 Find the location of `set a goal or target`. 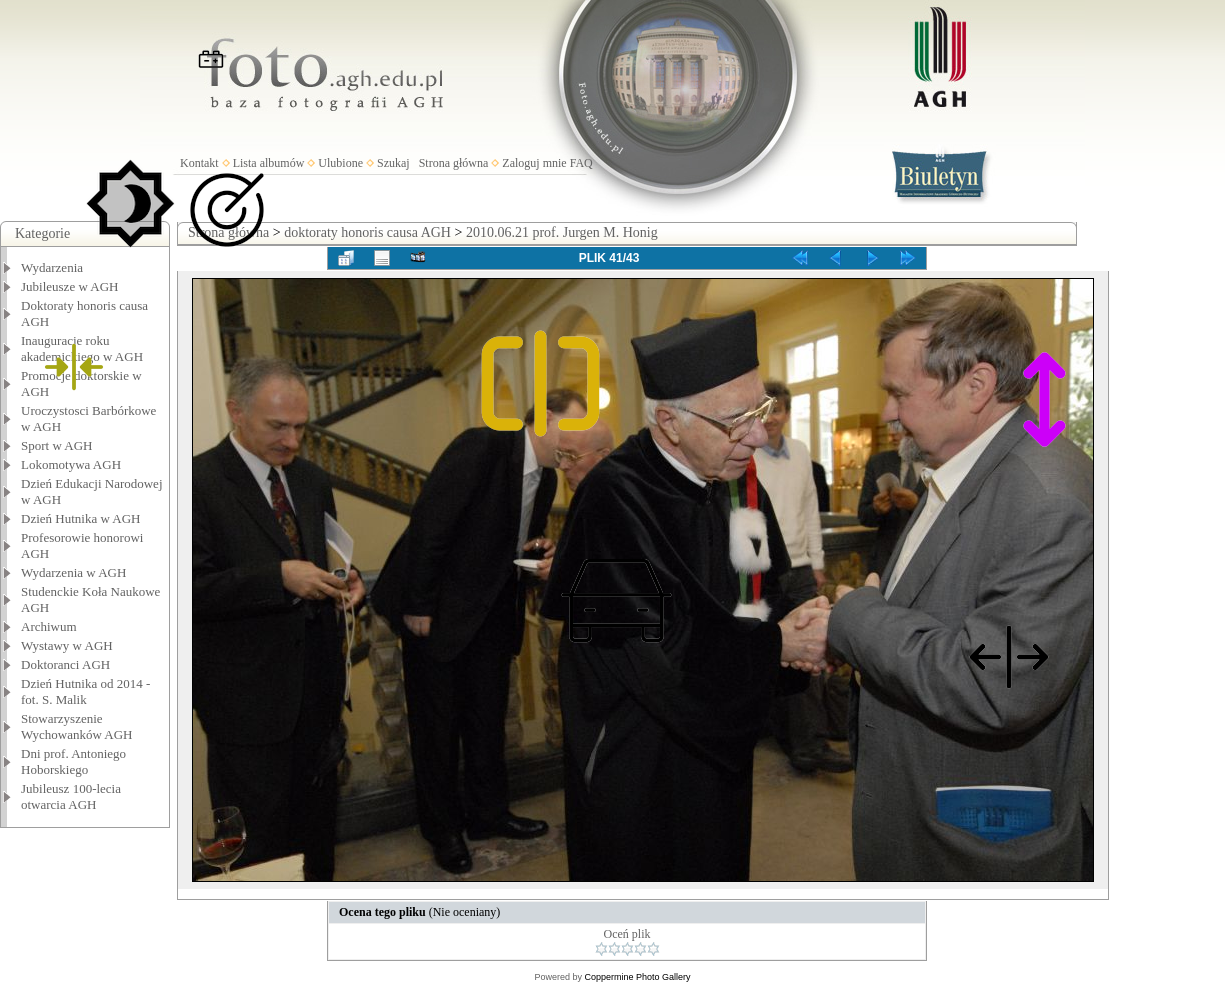

set a goal or target is located at coordinates (227, 210).